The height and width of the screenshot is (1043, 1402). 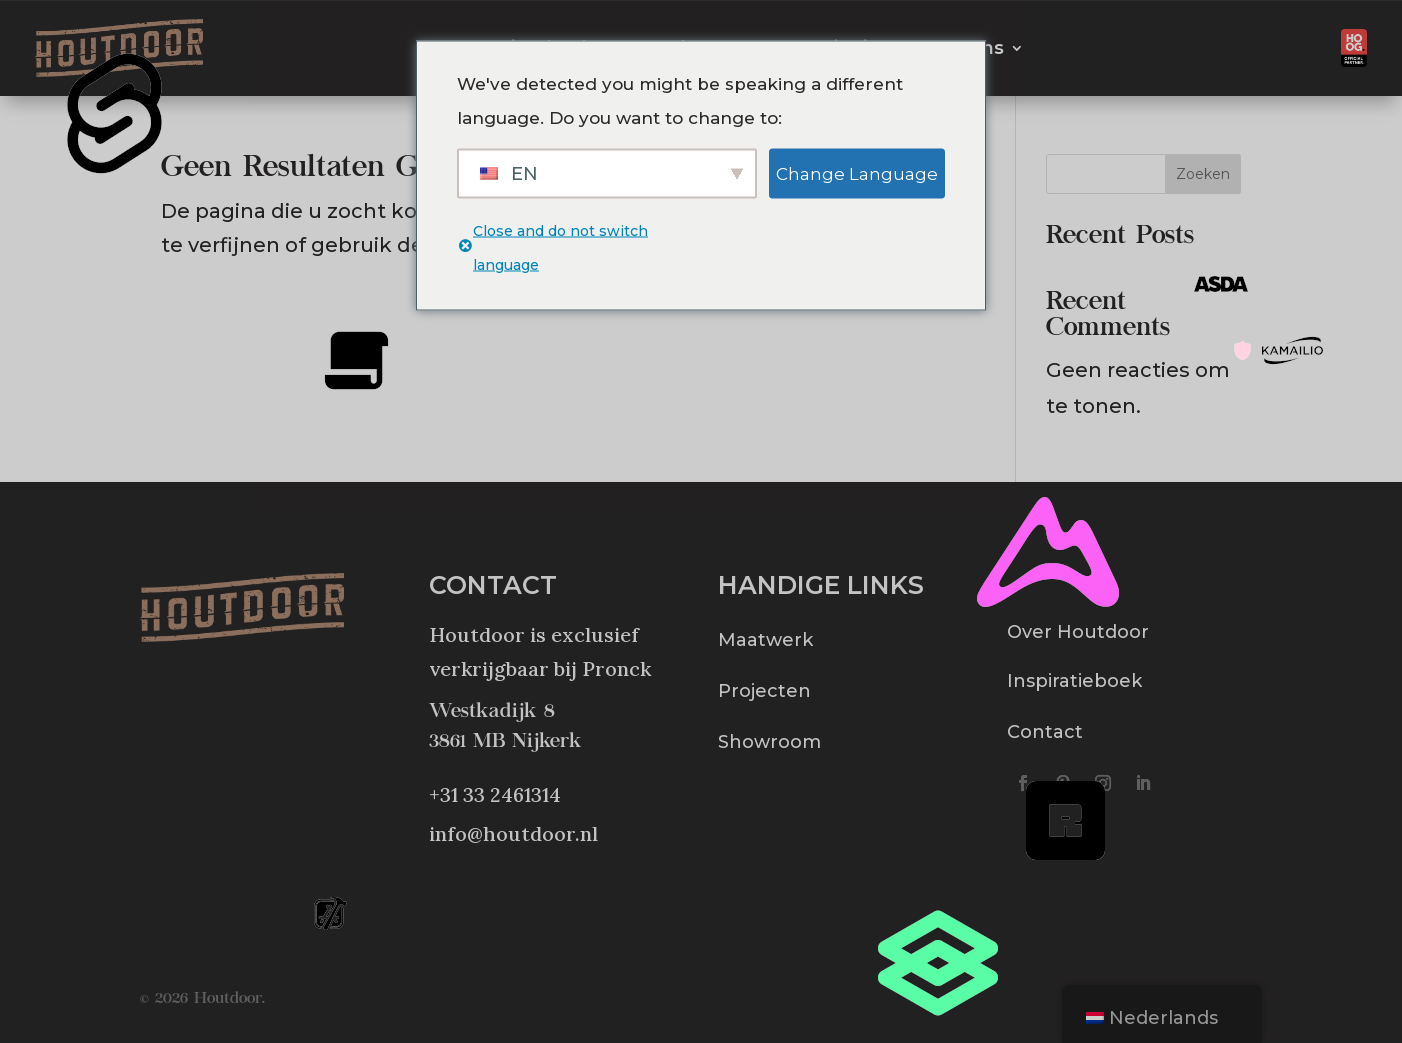 I want to click on open NextDNS settings, so click(x=1242, y=350).